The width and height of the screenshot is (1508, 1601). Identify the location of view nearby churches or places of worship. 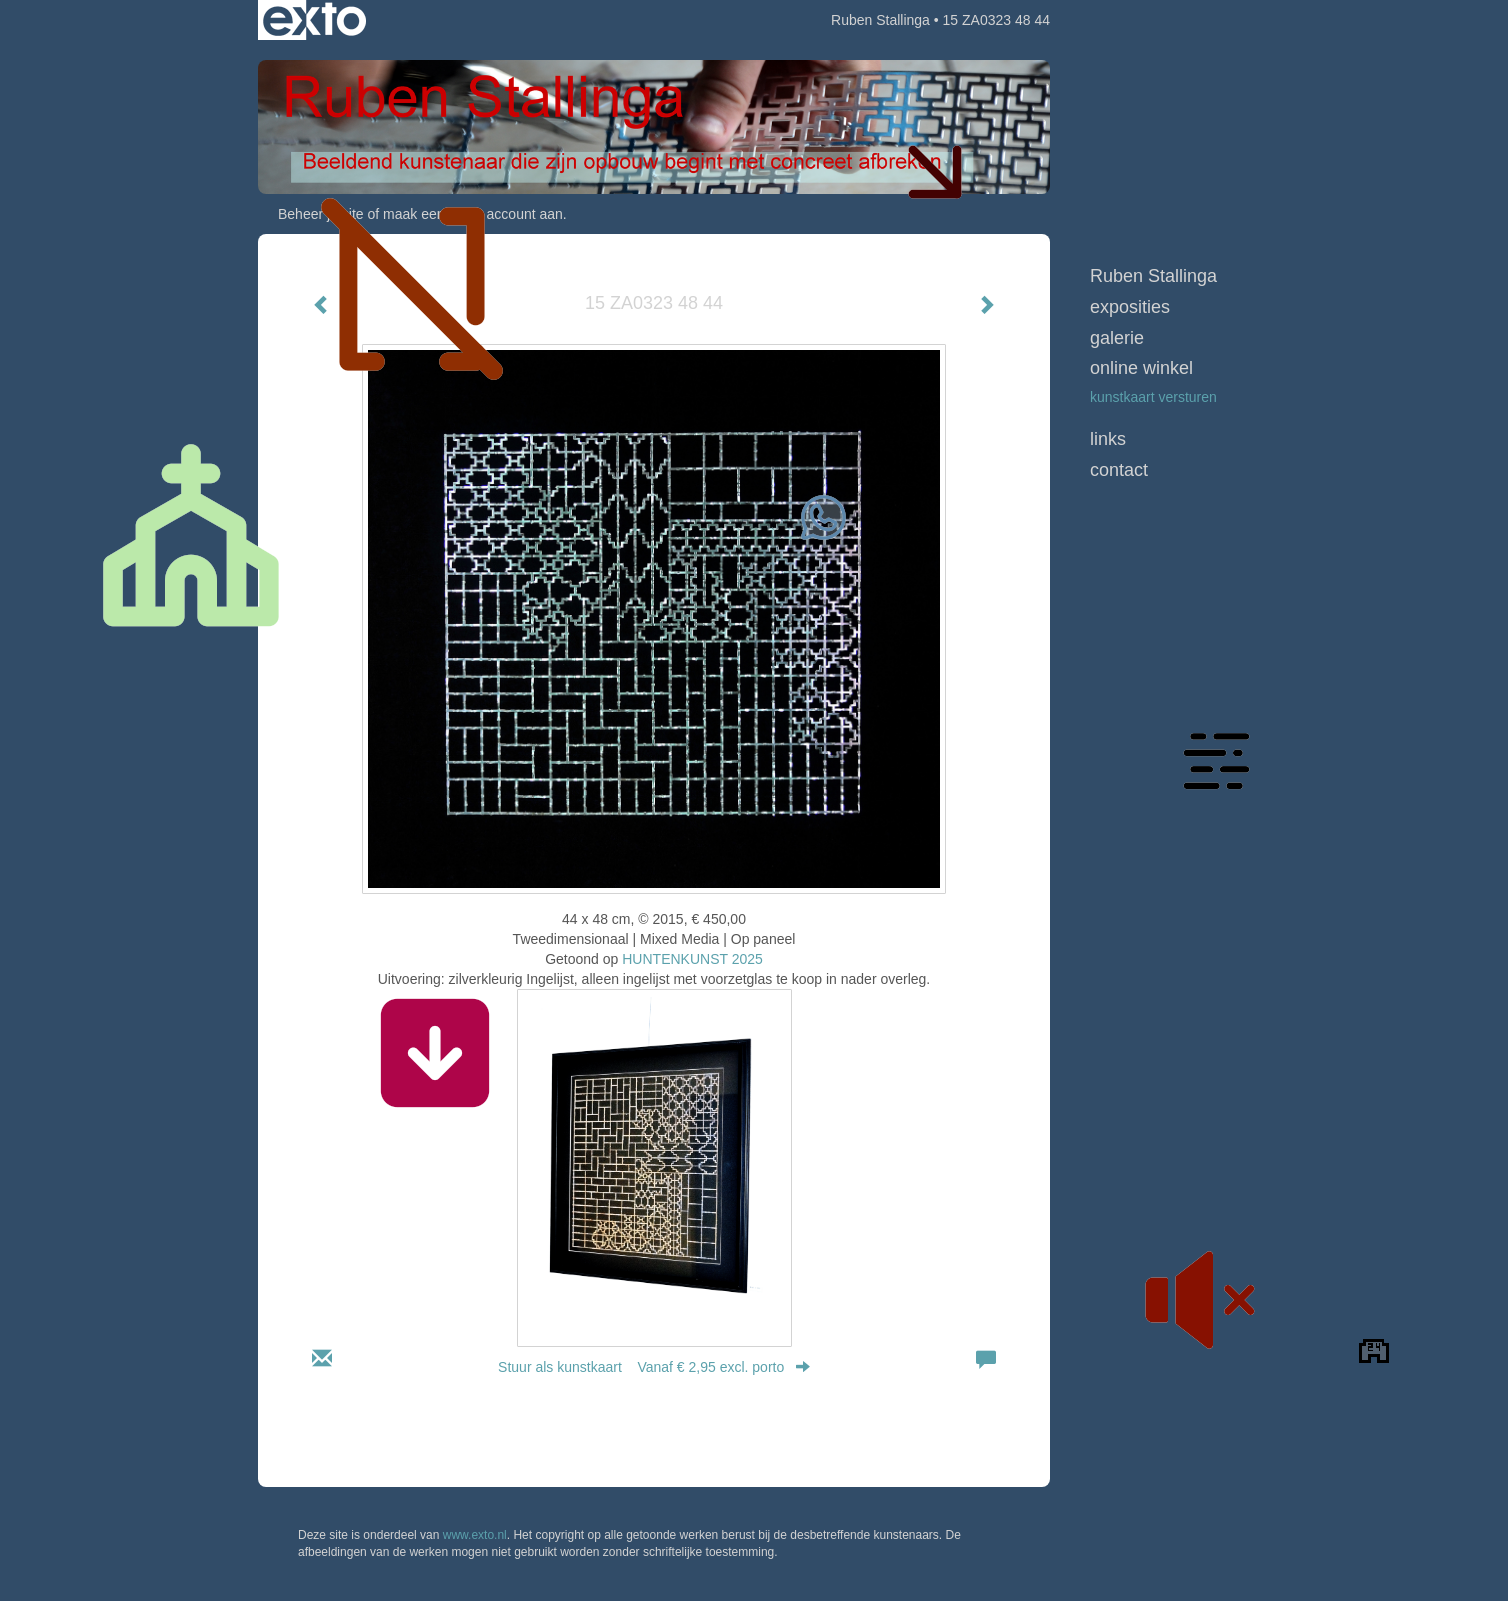
(191, 545).